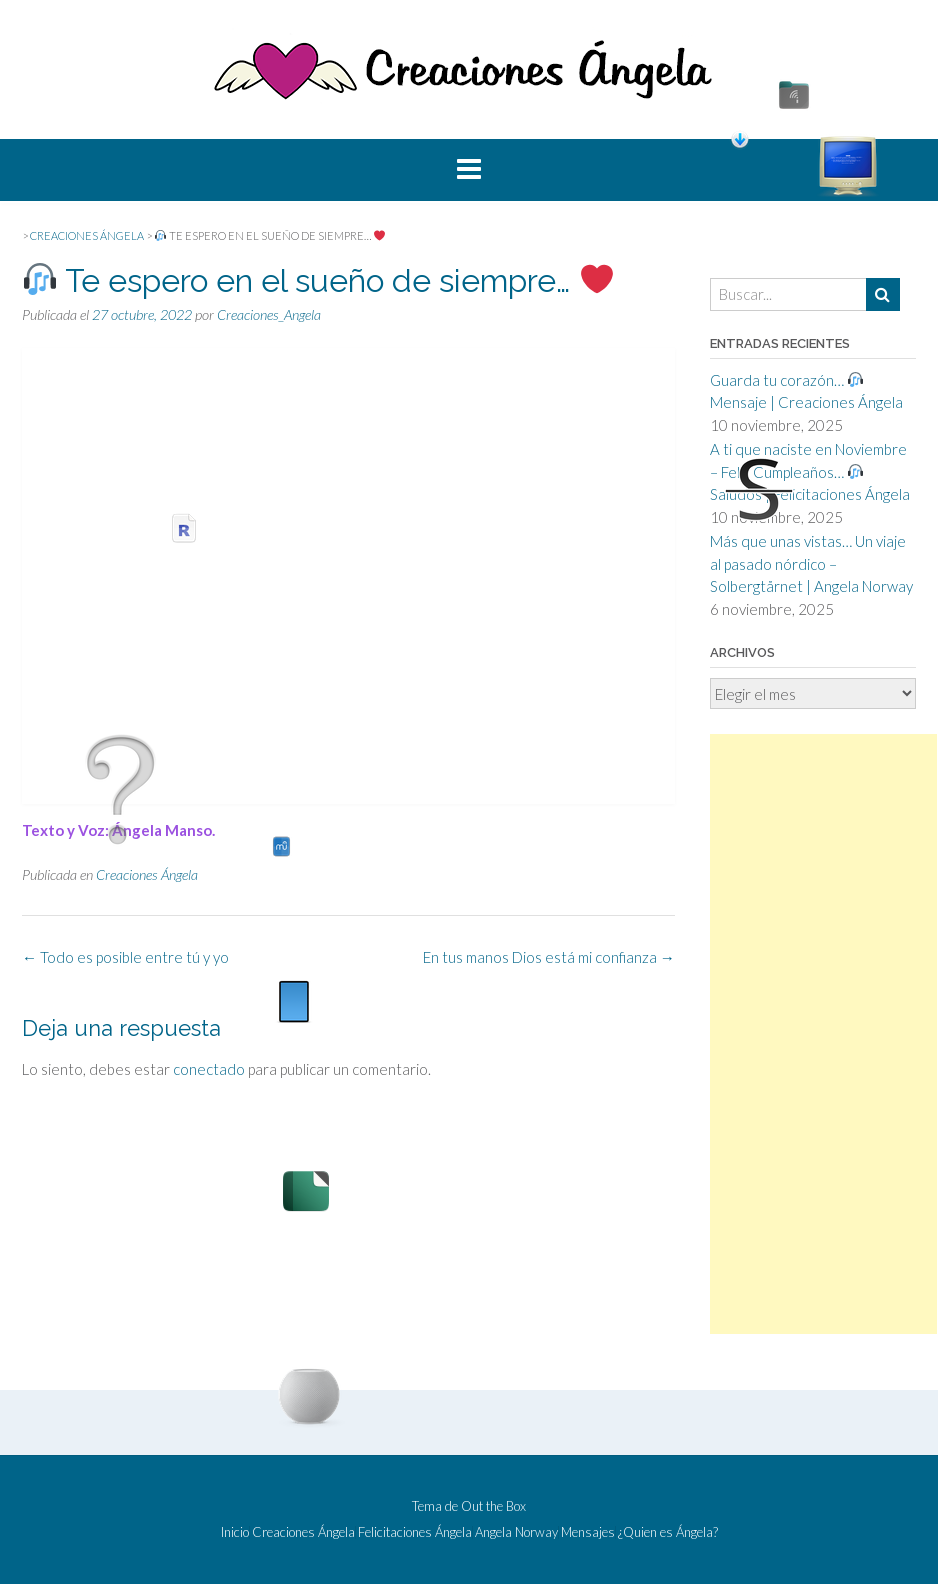  I want to click on apply strikethrough formatting to selected text, so click(759, 491).